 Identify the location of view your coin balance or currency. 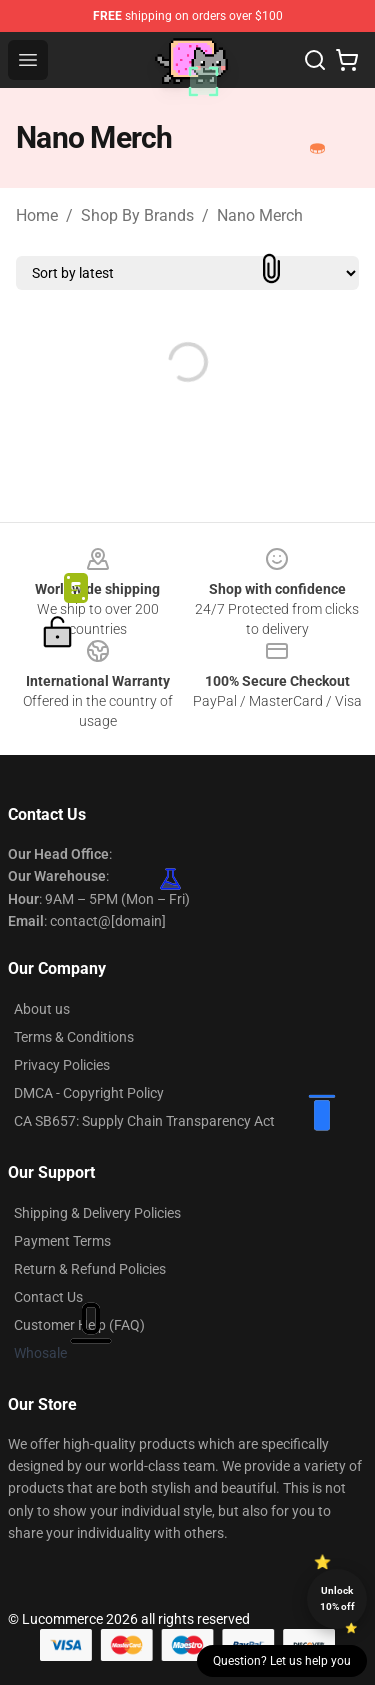
(317, 148).